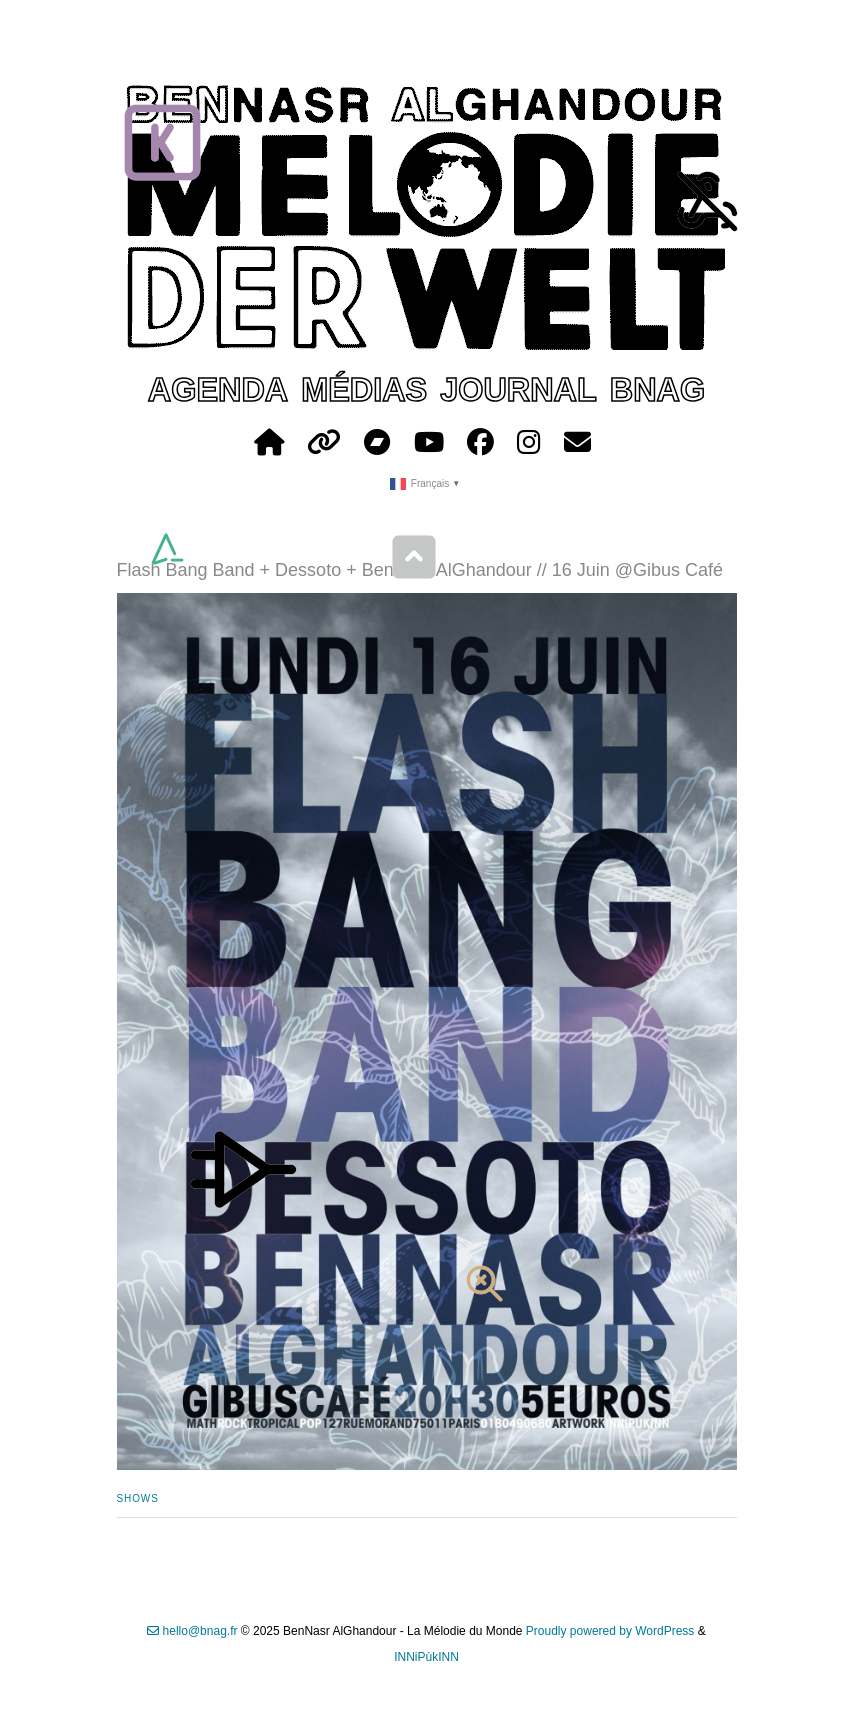 The image size is (853, 1731). Describe the element at coordinates (707, 201) in the screenshot. I see `webhook integration disabled` at that location.